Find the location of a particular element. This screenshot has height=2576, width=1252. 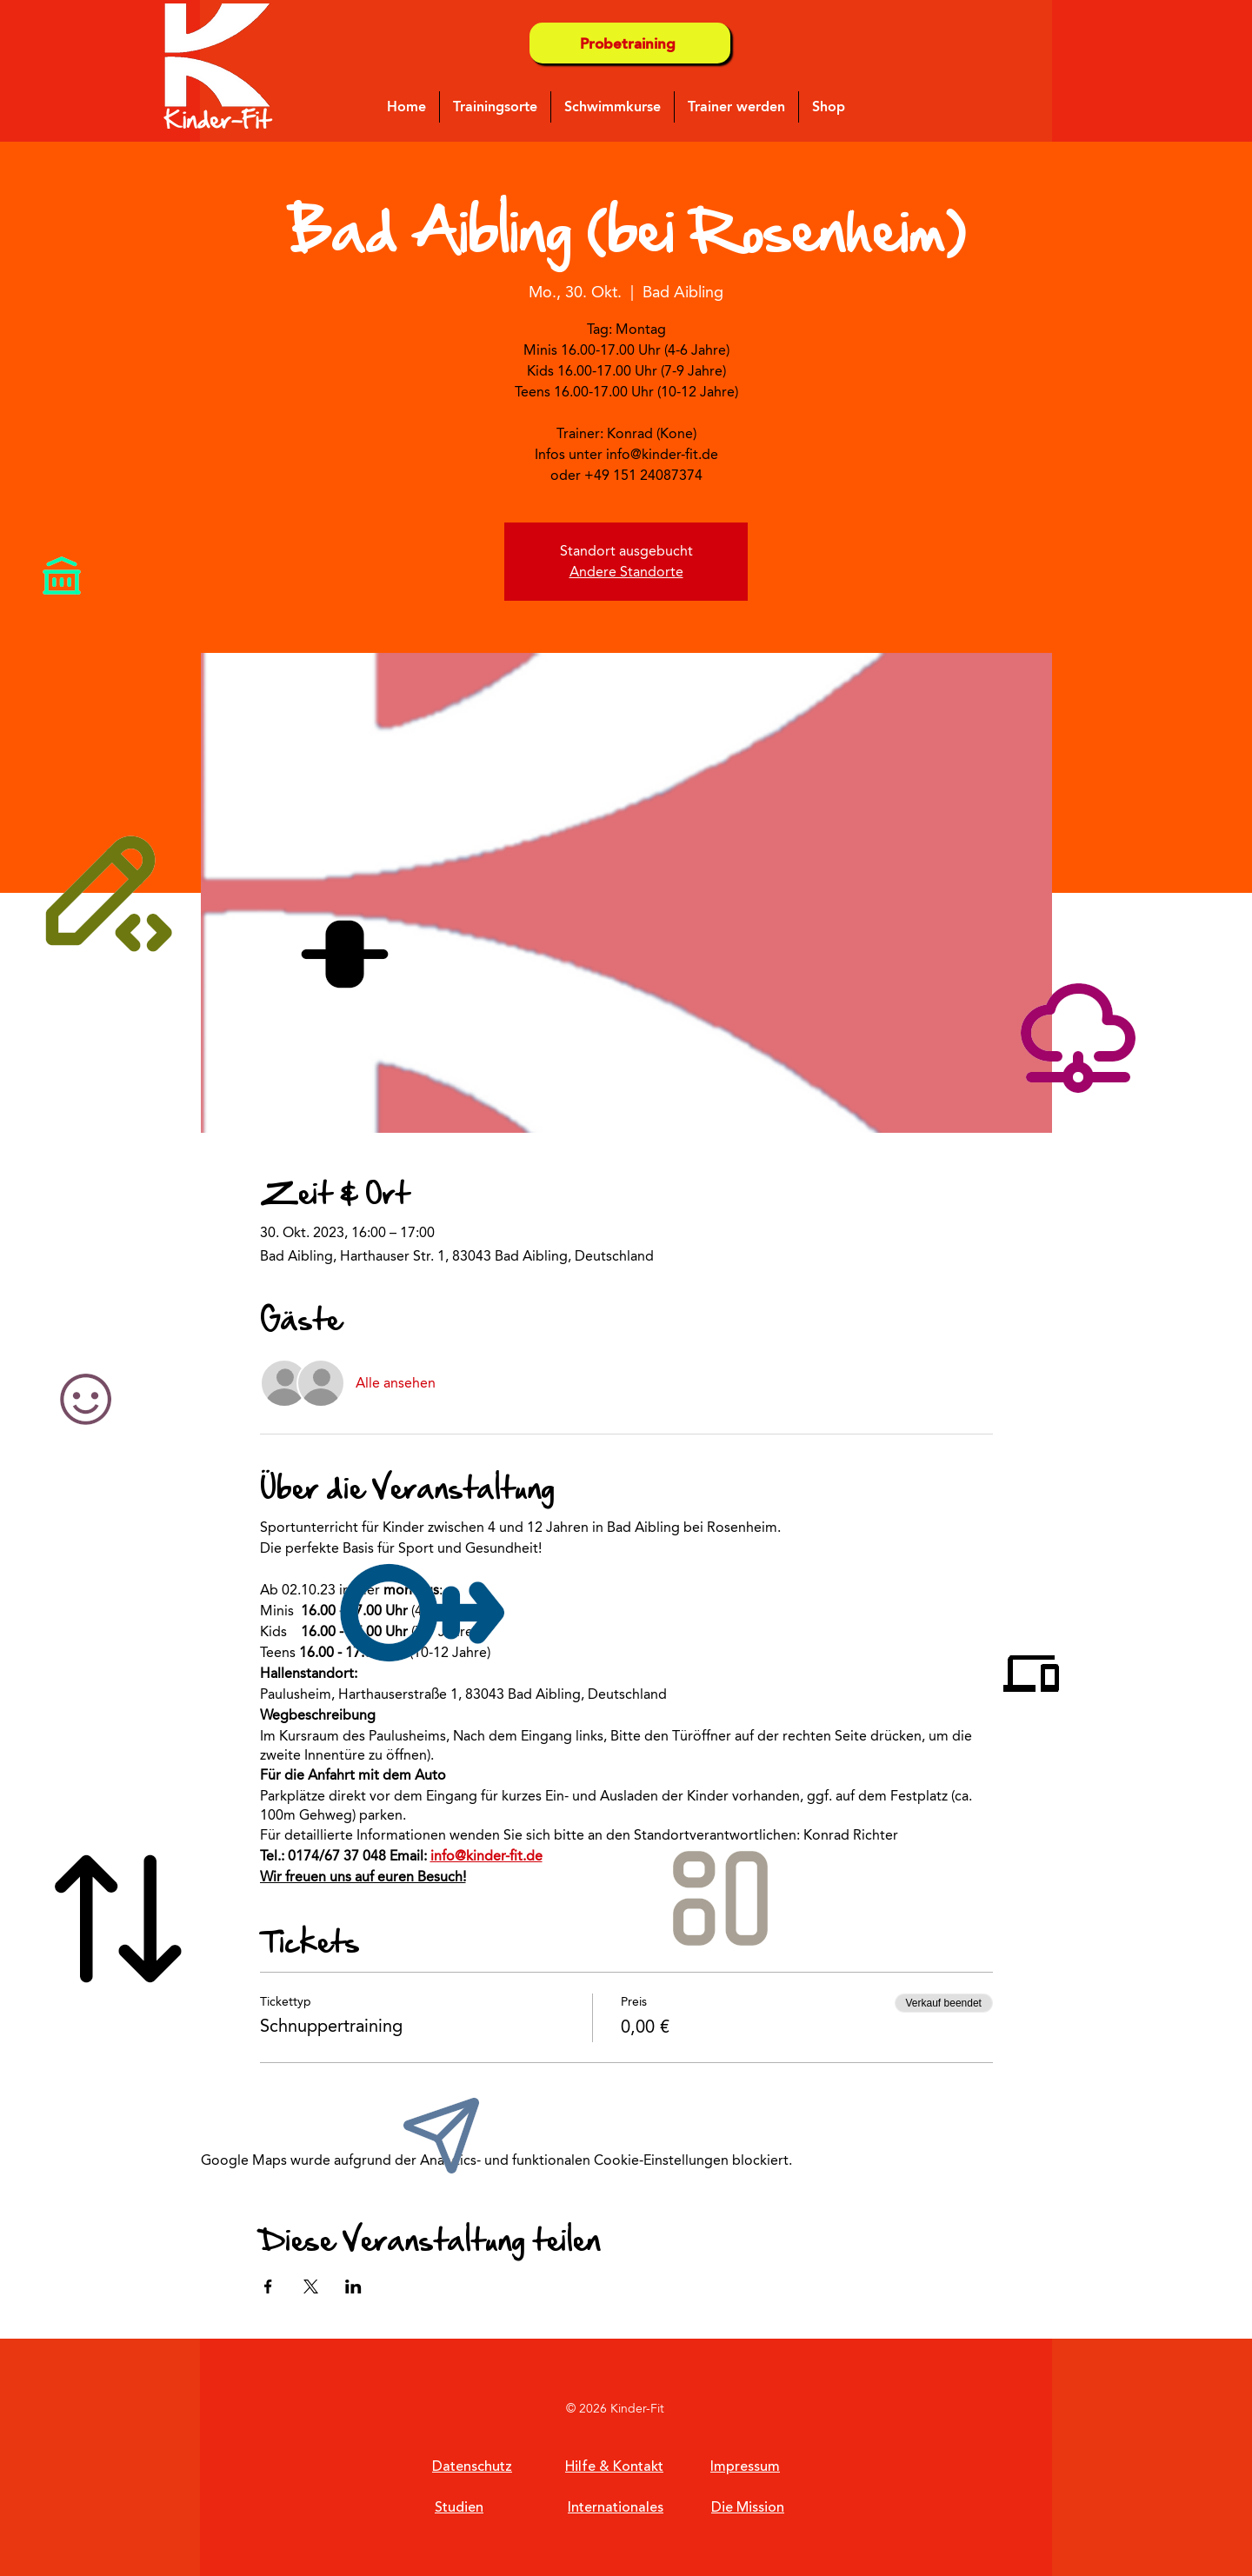

sort items in ascending or descending order is located at coordinates (118, 1919).